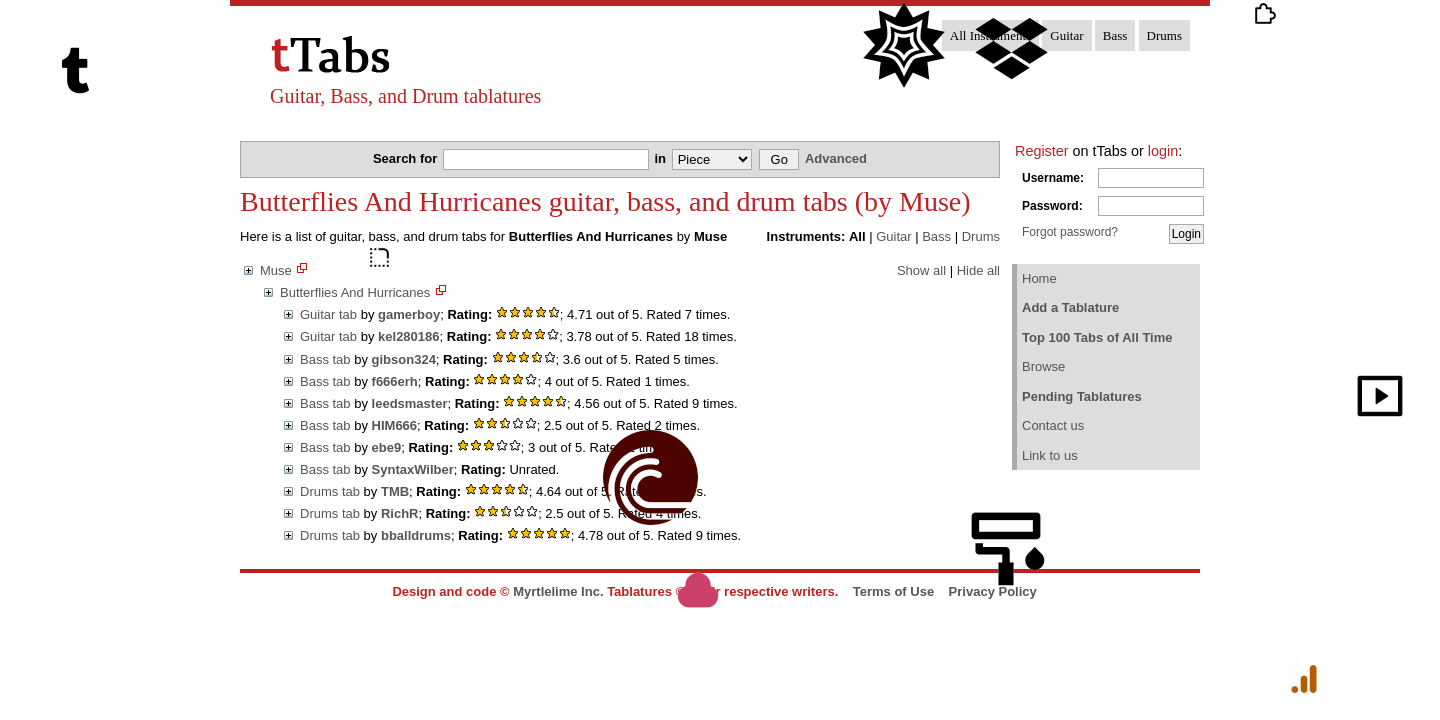 This screenshot has width=1440, height=720. Describe the element at coordinates (1264, 14) in the screenshot. I see `access plugins or extensions` at that location.